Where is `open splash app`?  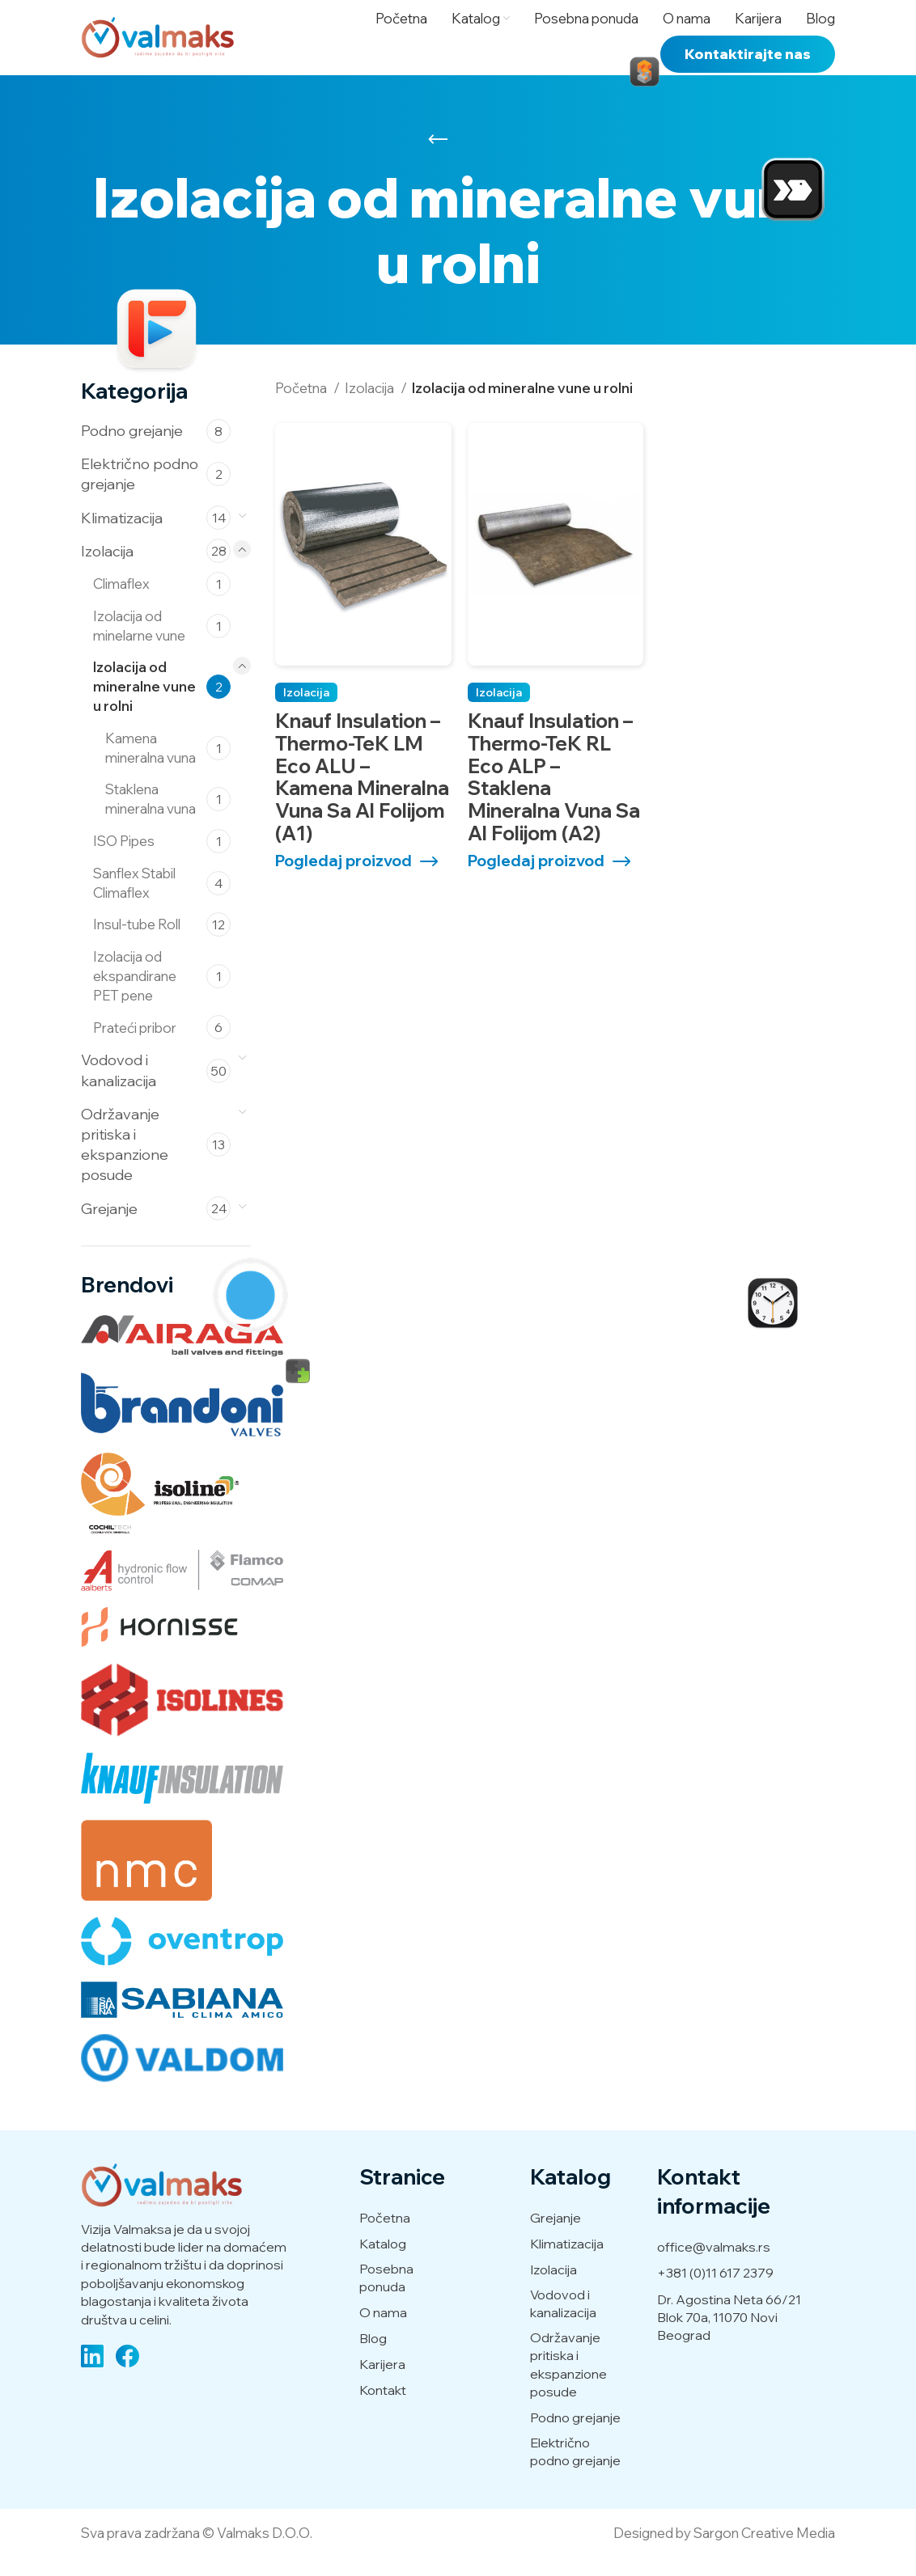
open splash app is located at coordinates (644, 71).